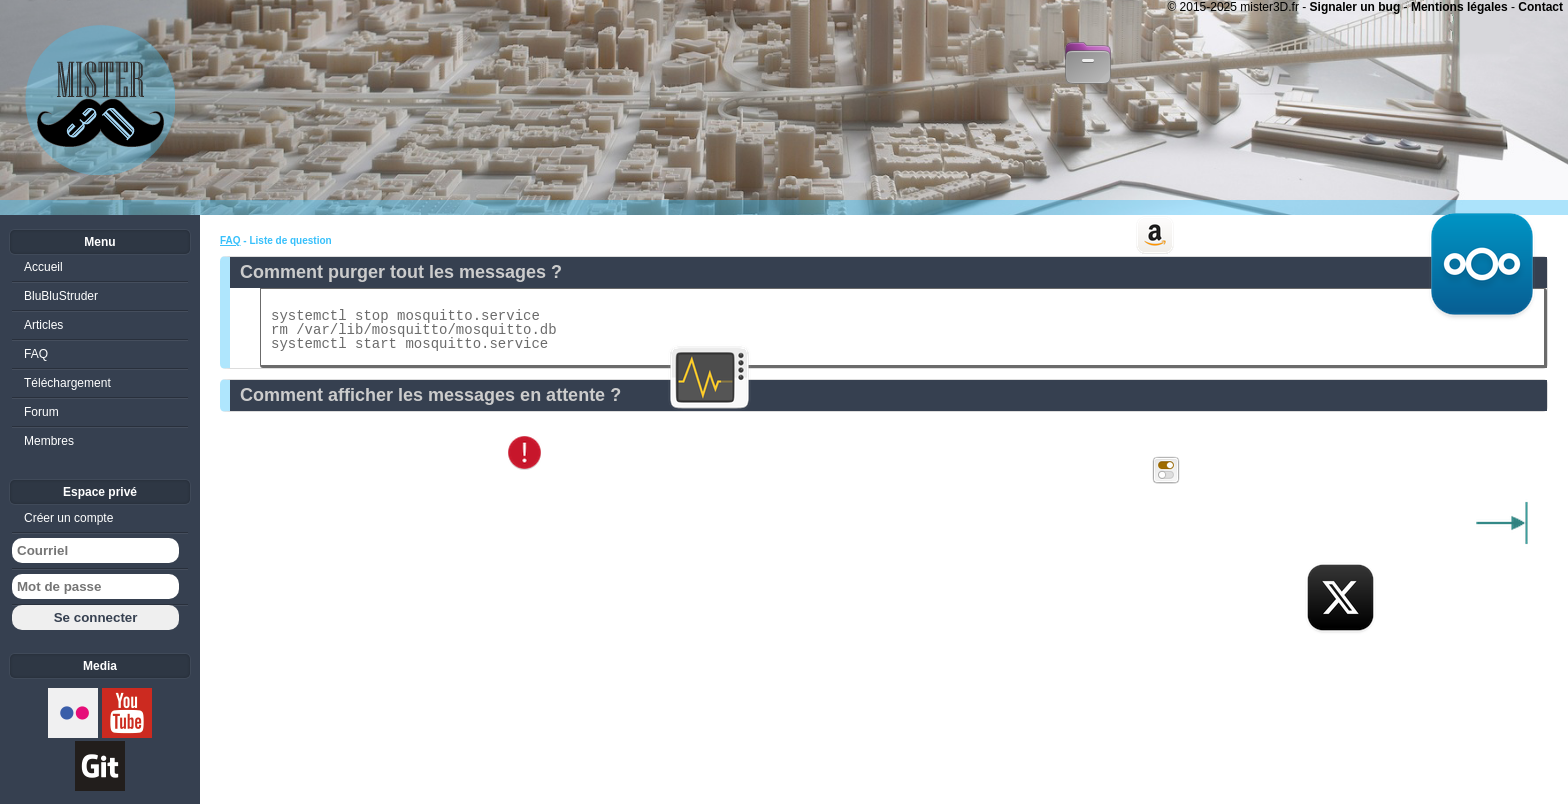  What do you see at coordinates (1502, 523) in the screenshot?
I see `jump to the last item in a list` at bounding box center [1502, 523].